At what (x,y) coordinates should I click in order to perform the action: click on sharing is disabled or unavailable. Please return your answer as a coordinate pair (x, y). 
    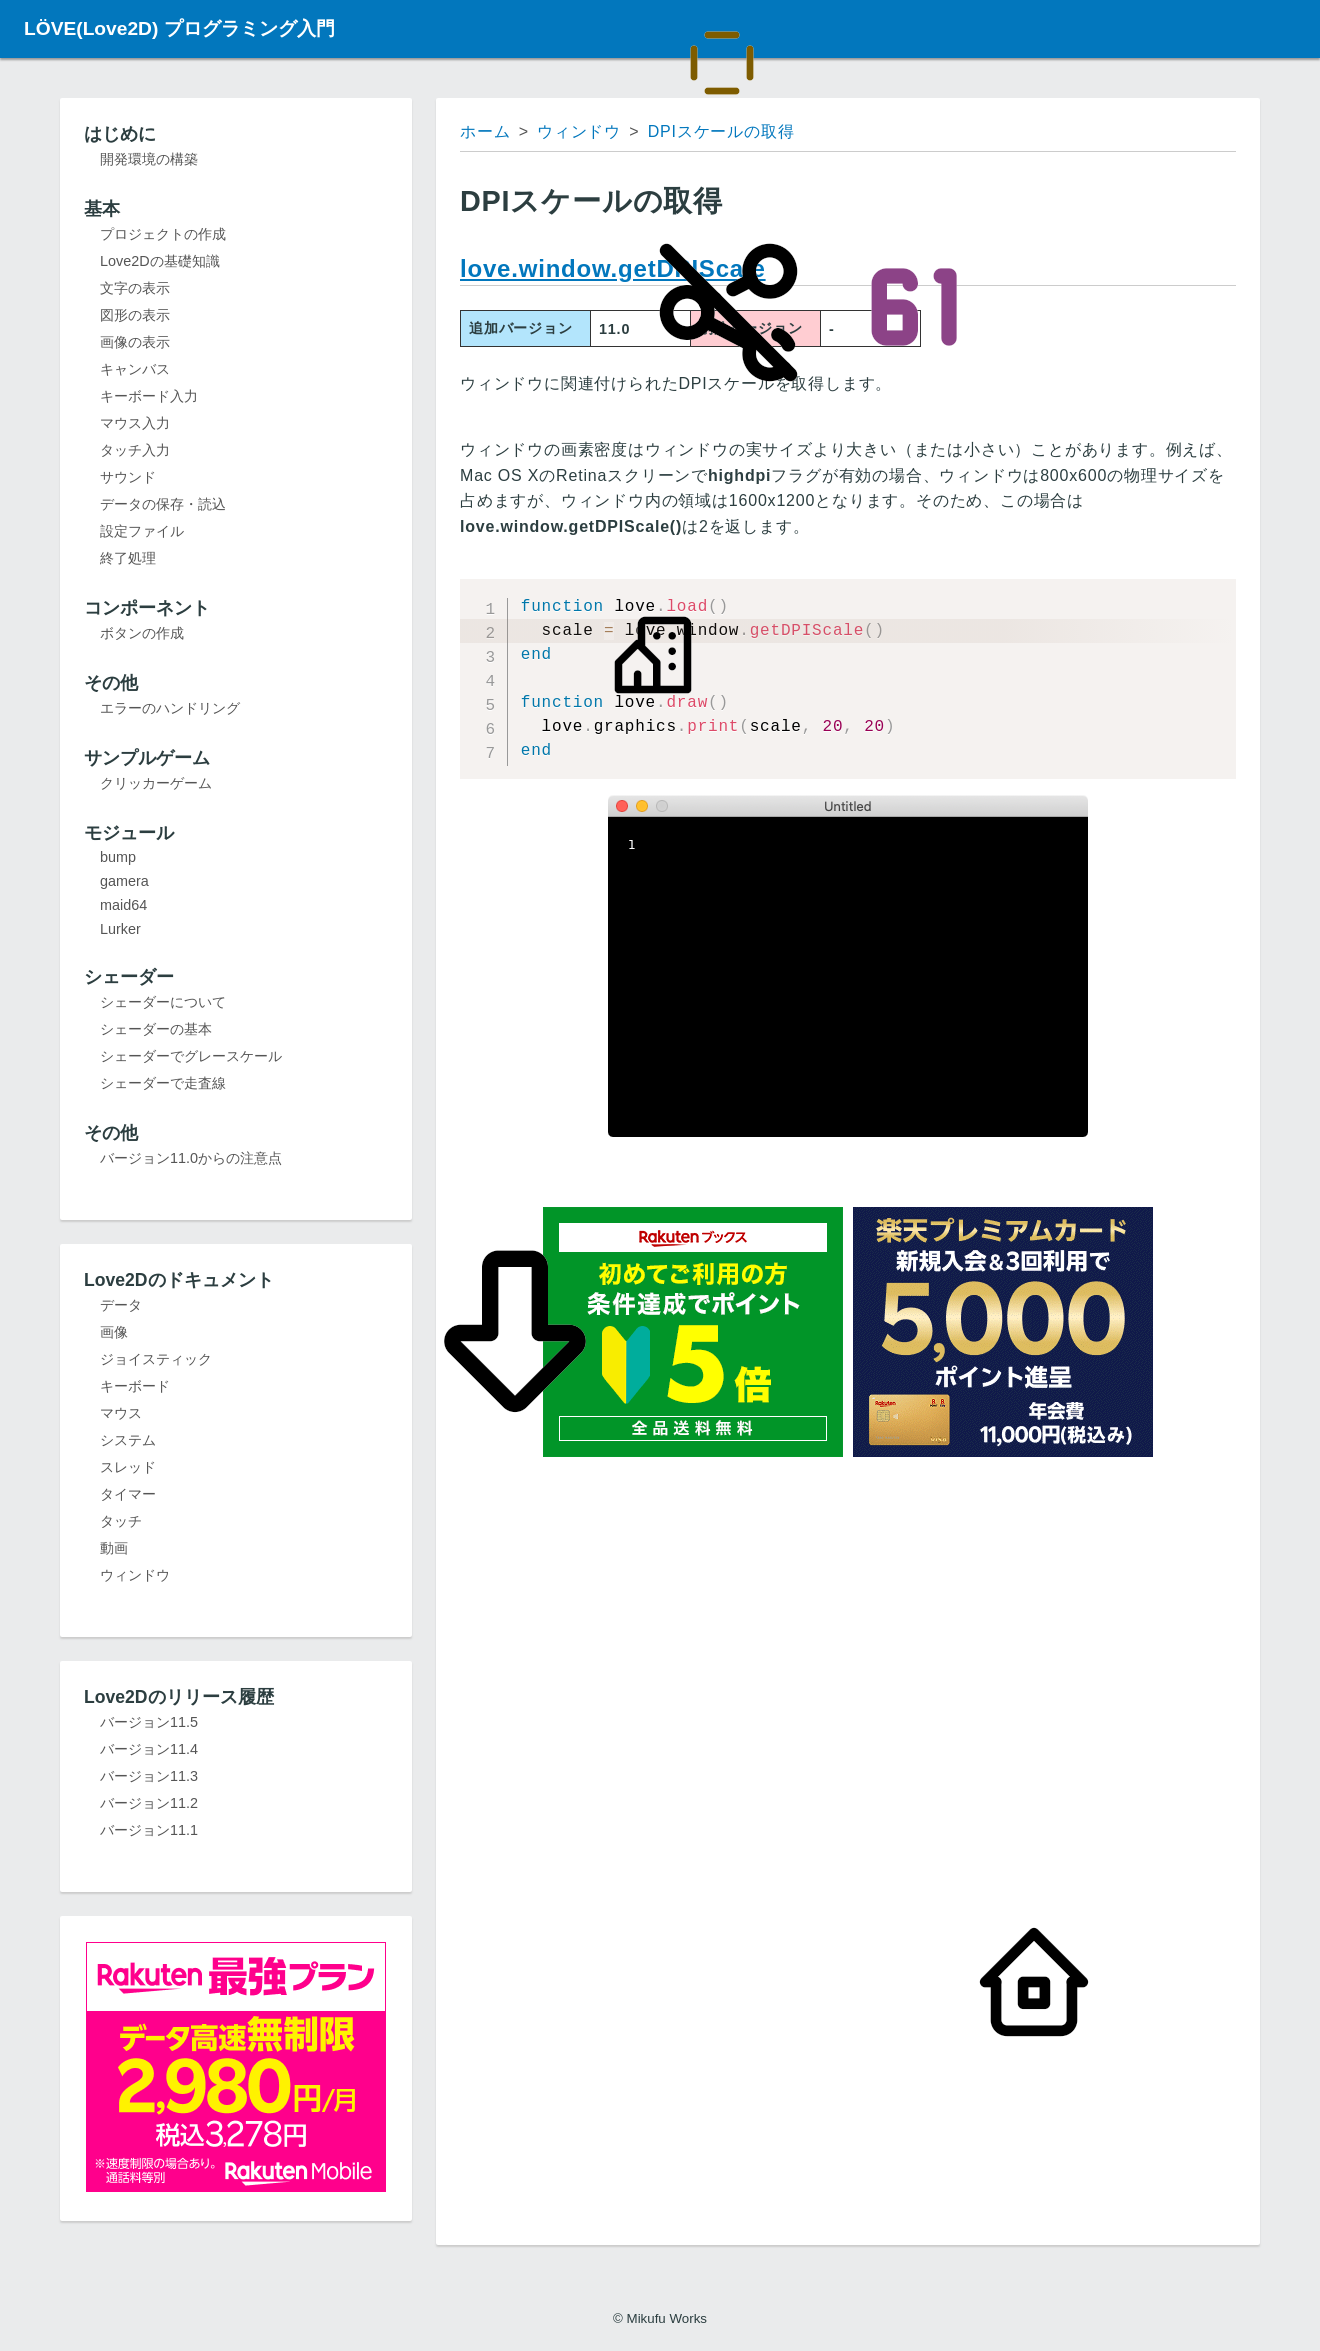
    Looking at the image, I should click on (728, 312).